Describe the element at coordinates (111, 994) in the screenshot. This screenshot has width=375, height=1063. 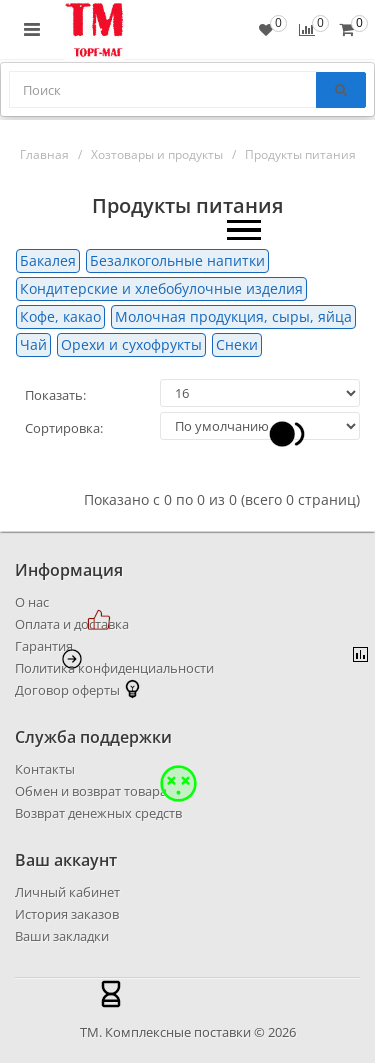
I see `indicates time is running low` at that location.